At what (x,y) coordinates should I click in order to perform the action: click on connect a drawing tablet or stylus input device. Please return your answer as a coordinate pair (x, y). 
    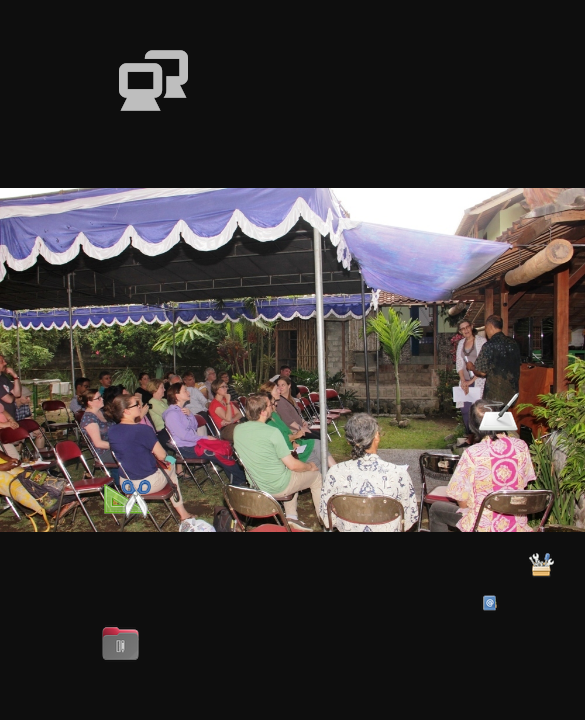
    Looking at the image, I should click on (499, 413).